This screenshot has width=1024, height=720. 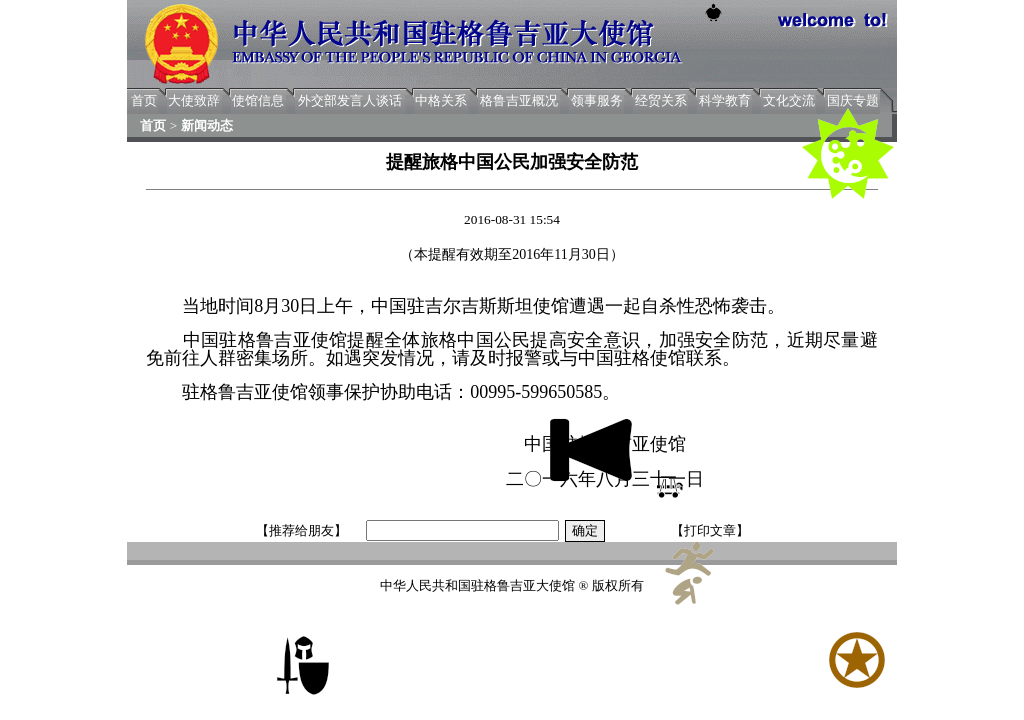 I want to click on access your equipment or inventory, so click(x=303, y=666).